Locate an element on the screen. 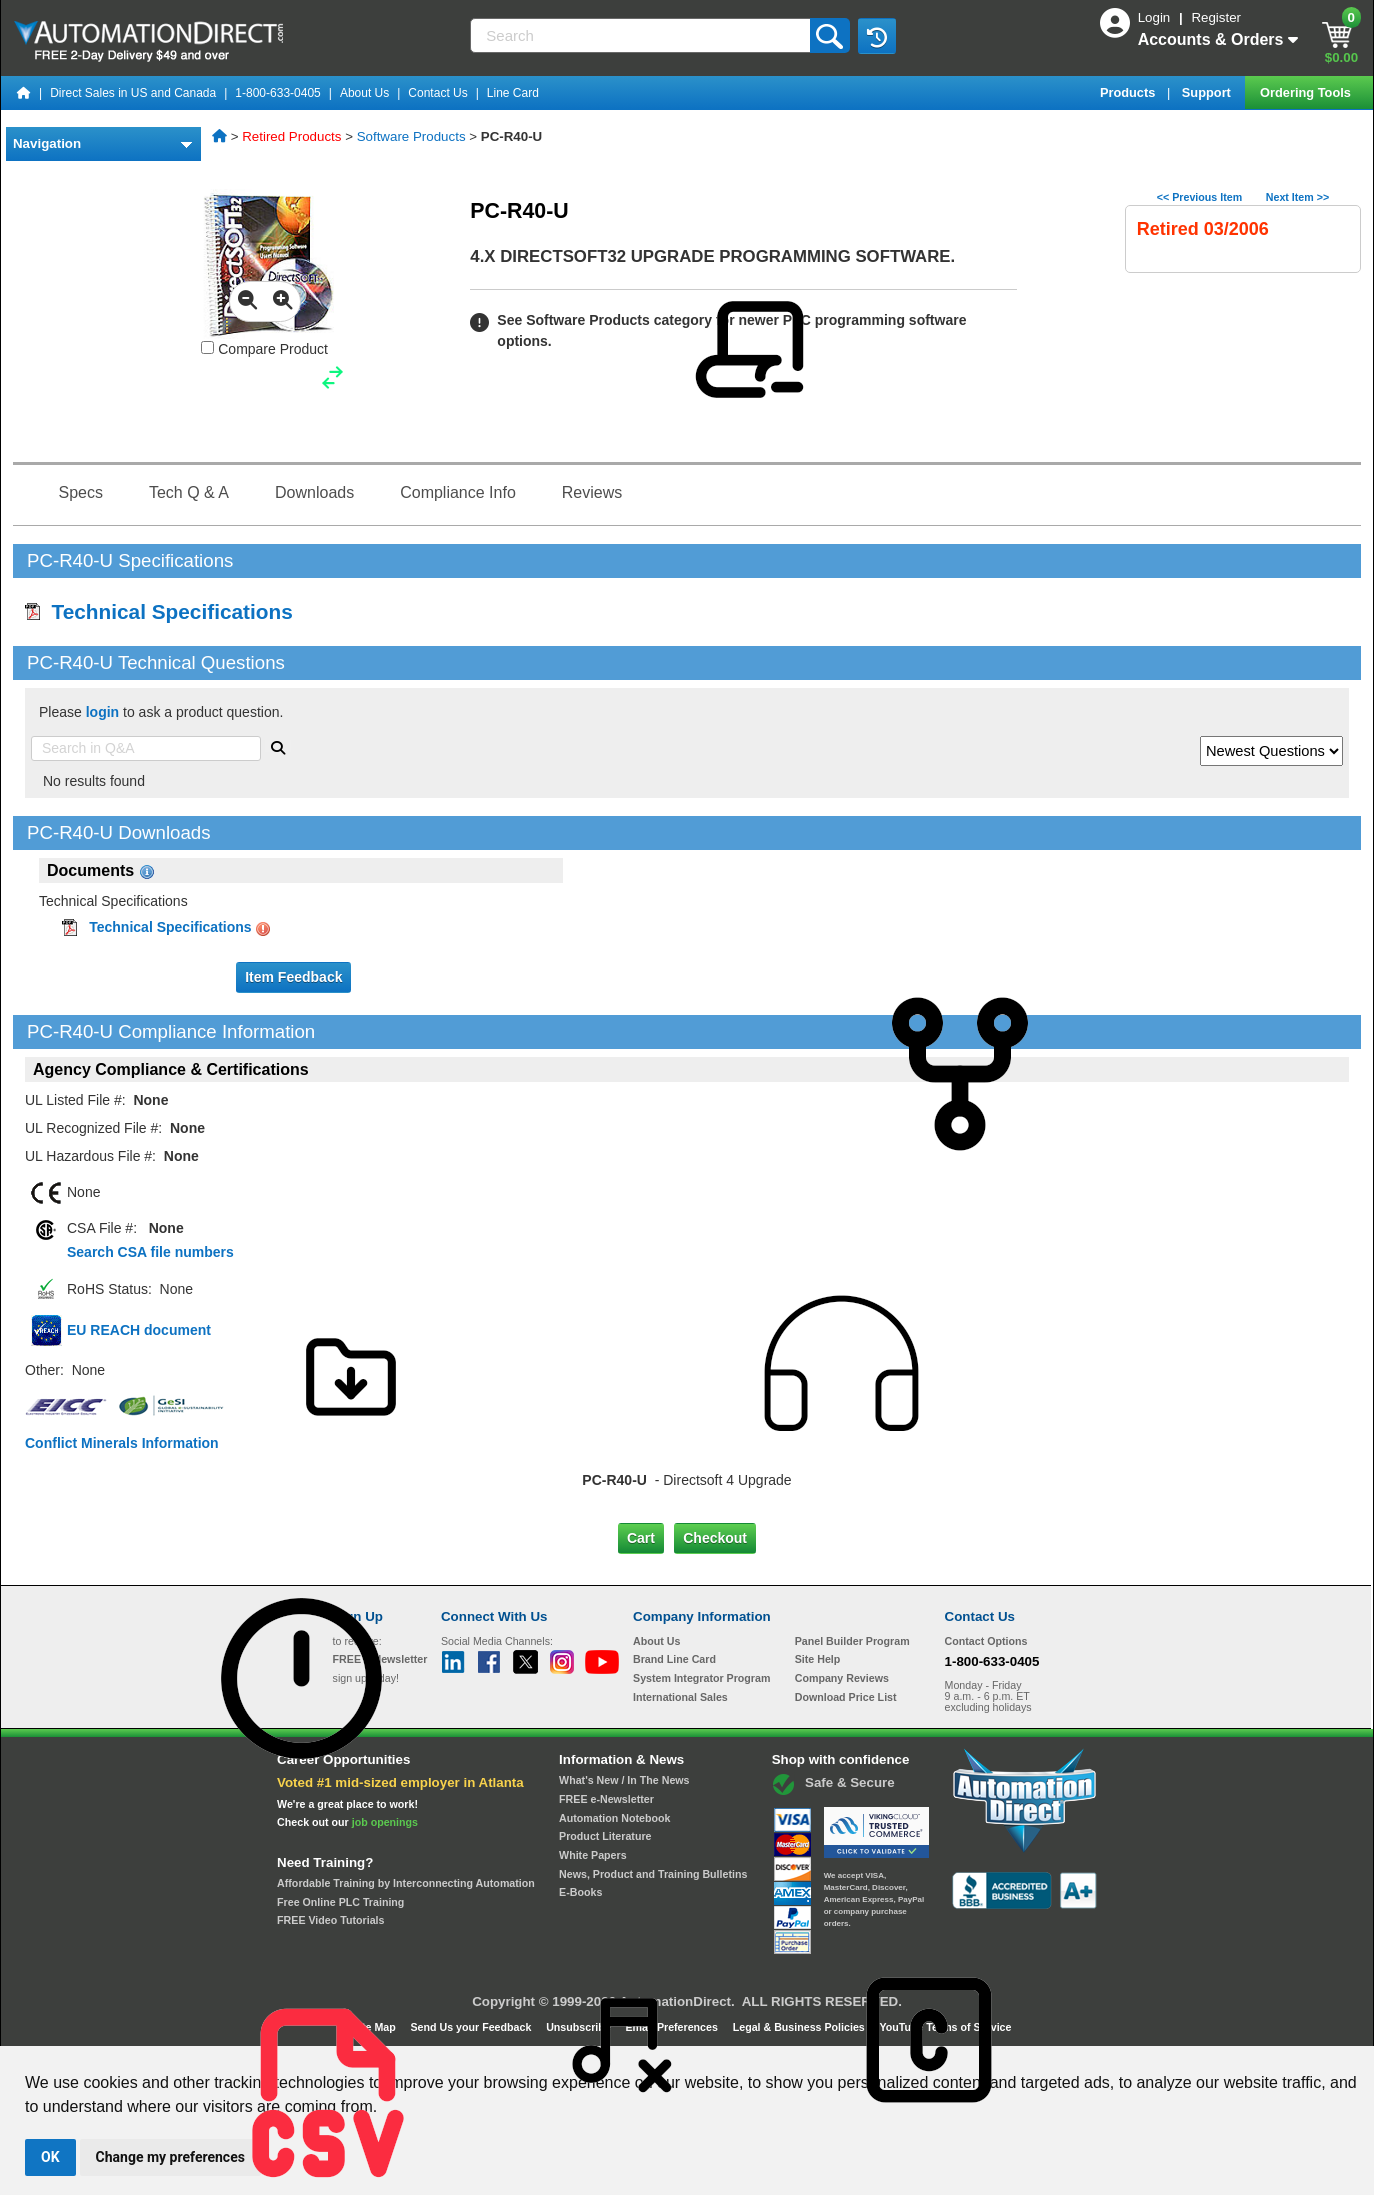  fork a repository is located at coordinates (960, 1074).